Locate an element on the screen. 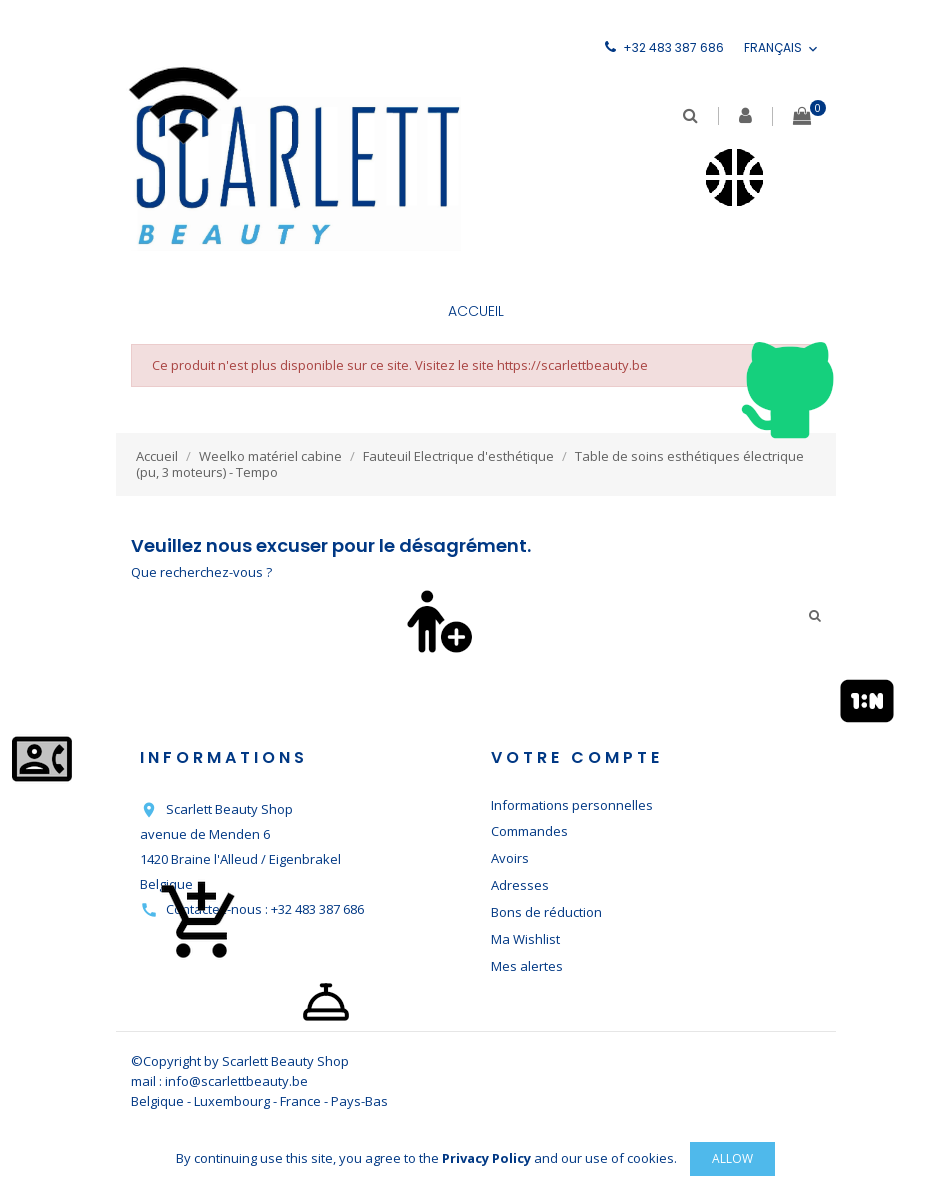 This screenshot has height=1191, width=951. view GitHub profile or repository is located at coordinates (790, 390).